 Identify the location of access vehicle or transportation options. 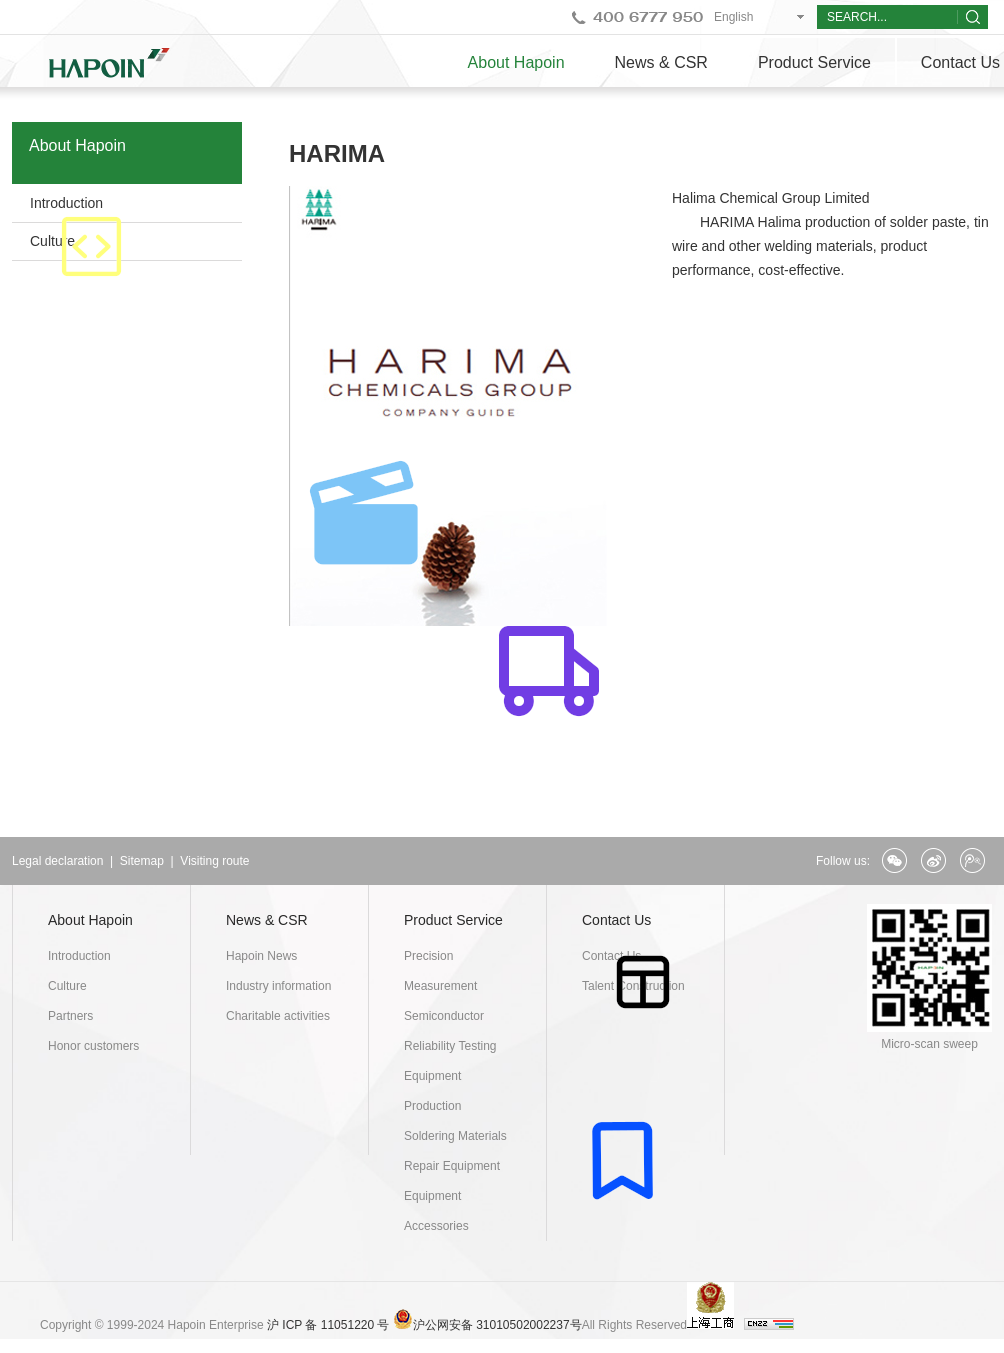
(549, 671).